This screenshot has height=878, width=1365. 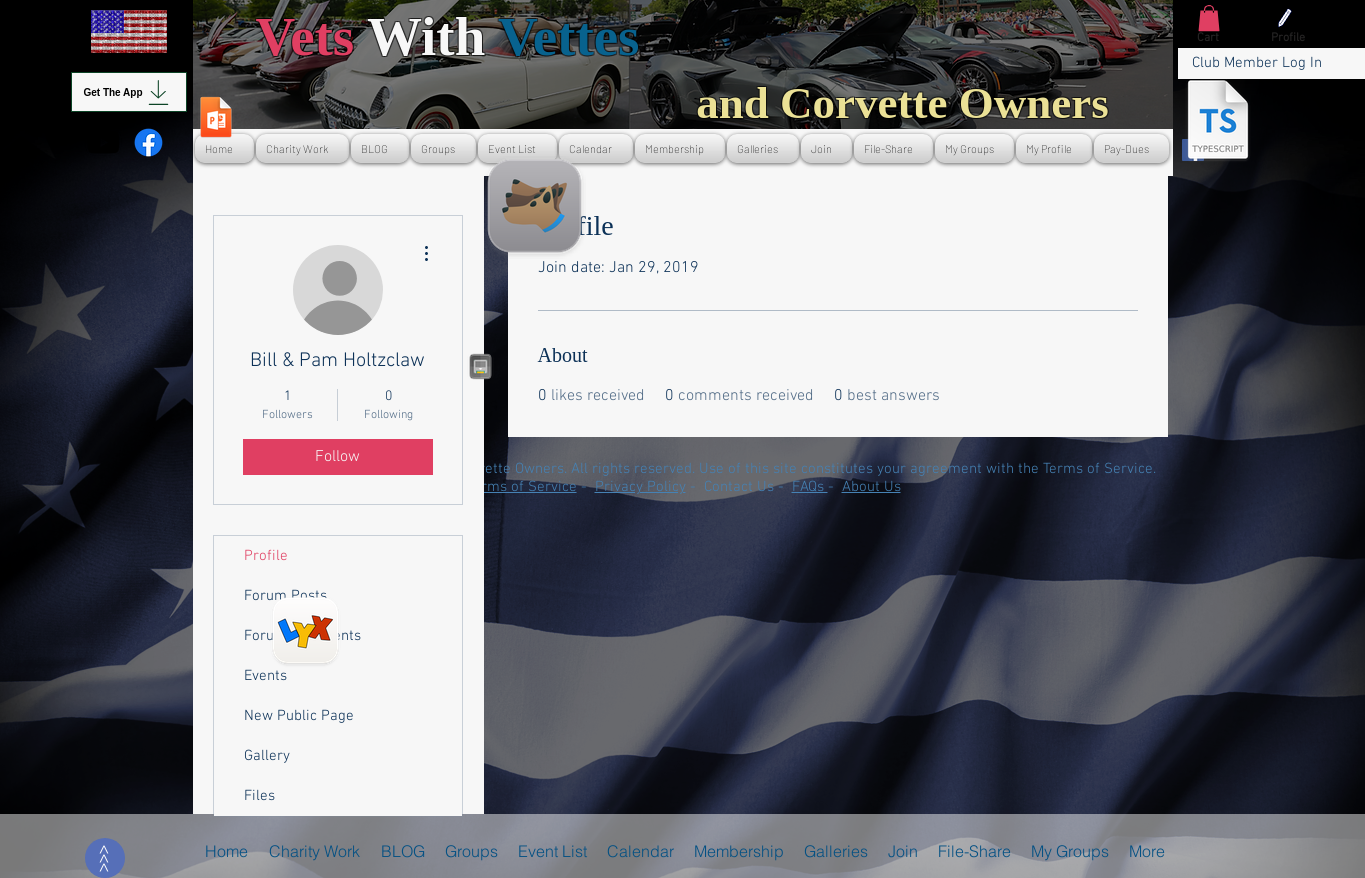 What do you see at coordinates (216, 117) in the screenshot?
I see `a Microsoft PowerPoint file` at bounding box center [216, 117].